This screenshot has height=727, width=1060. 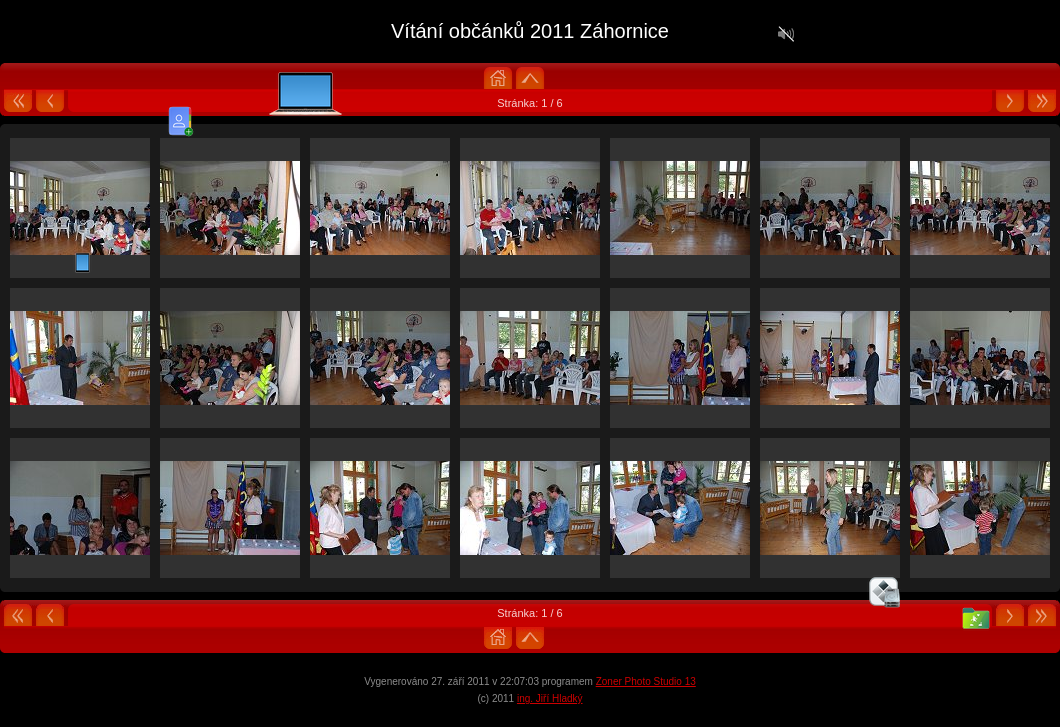 I want to click on launch boot camp assistant to install windows on your mac, so click(x=883, y=591).